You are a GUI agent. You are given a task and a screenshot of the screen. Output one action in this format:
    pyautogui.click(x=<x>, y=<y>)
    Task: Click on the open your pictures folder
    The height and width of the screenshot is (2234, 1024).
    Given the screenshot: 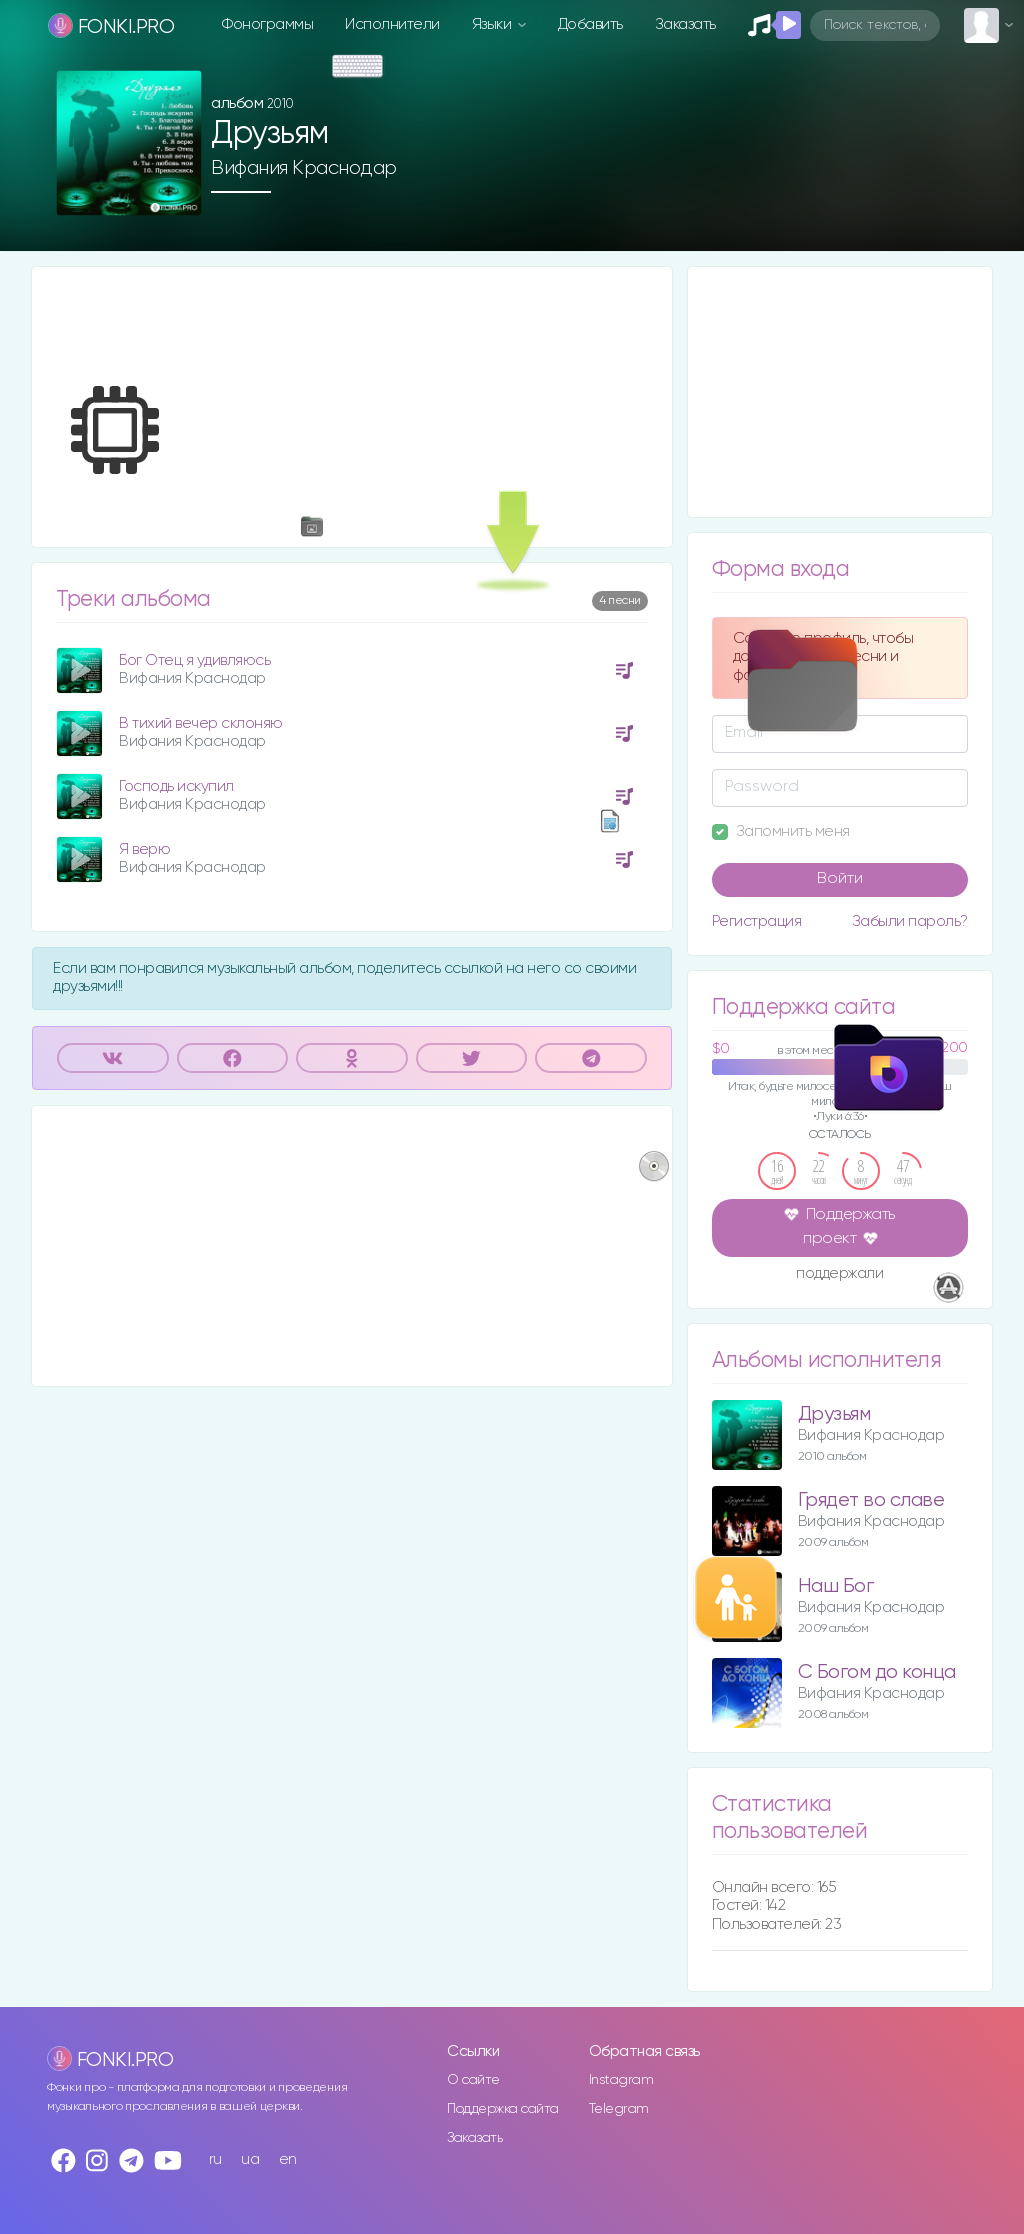 What is the action you would take?
    pyautogui.click(x=312, y=526)
    